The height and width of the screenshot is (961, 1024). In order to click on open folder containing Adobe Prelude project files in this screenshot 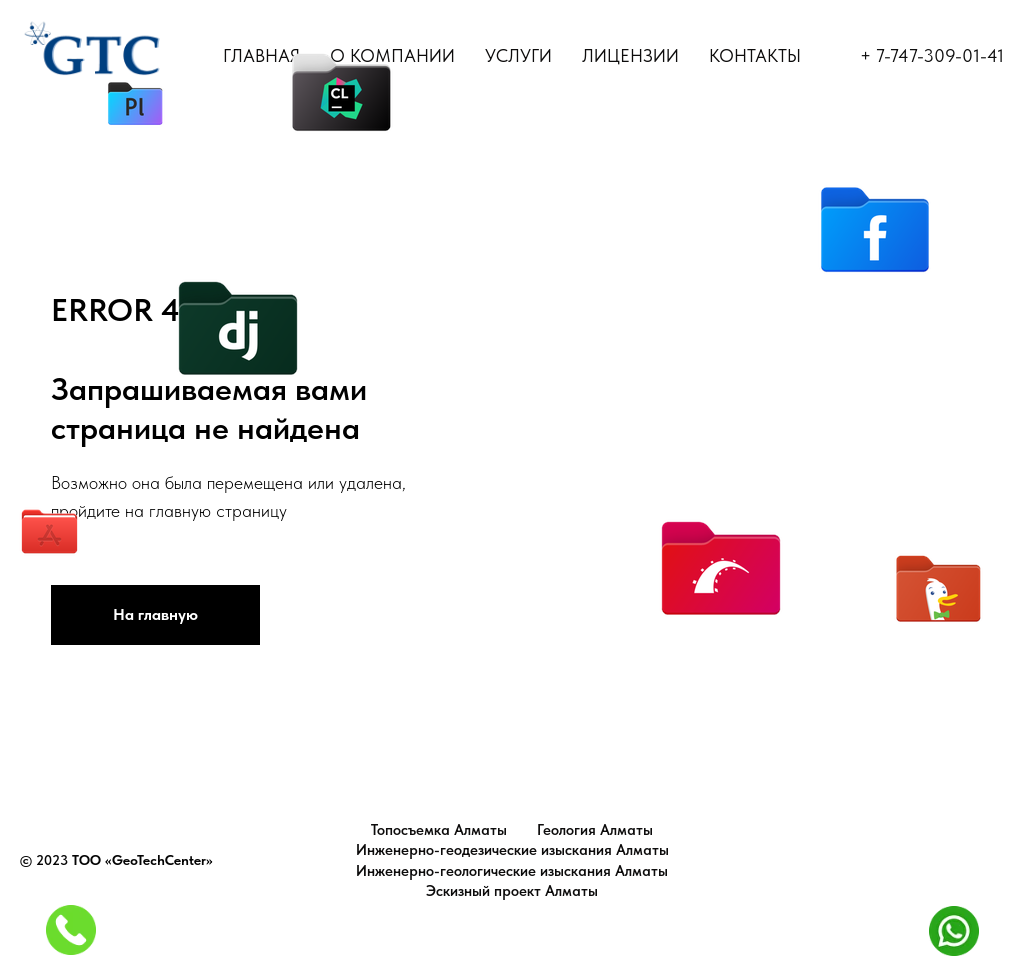, I will do `click(135, 105)`.